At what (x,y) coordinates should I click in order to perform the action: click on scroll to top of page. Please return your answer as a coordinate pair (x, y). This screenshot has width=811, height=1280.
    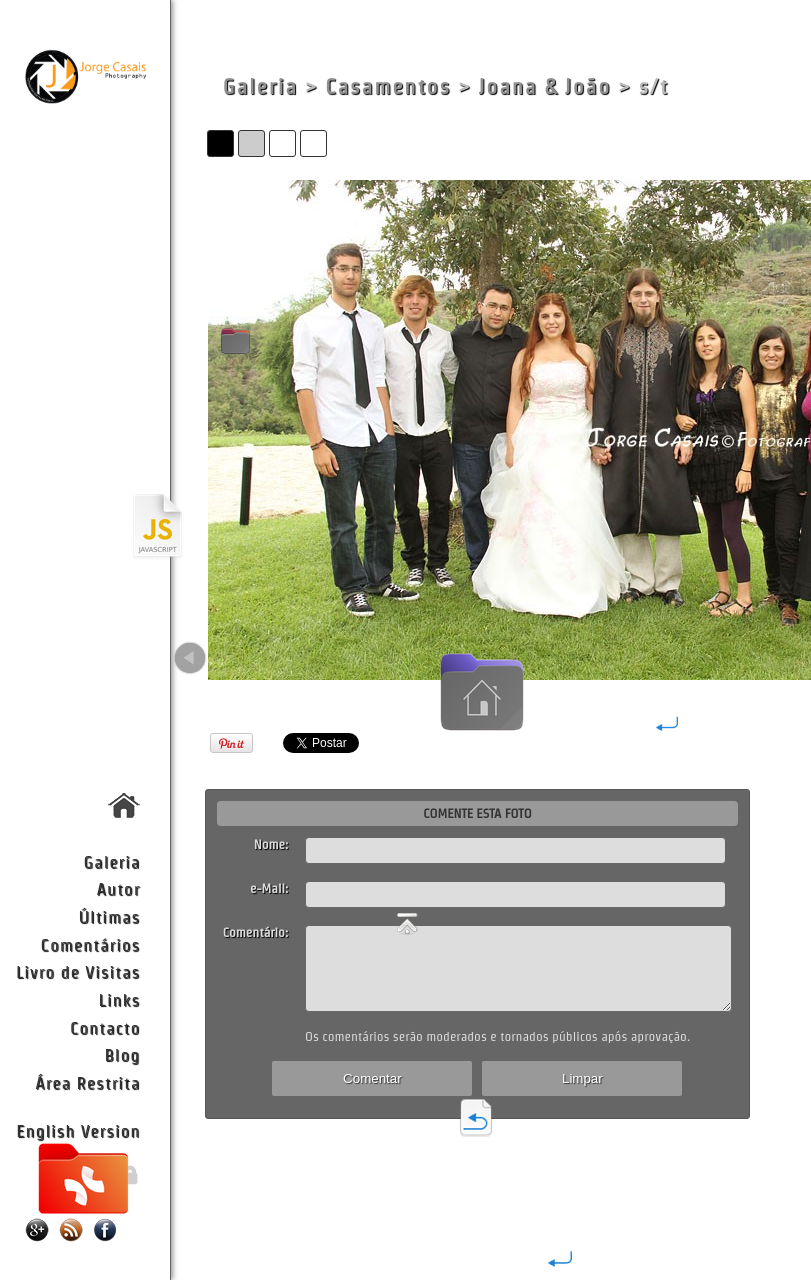
    Looking at the image, I should click on (407, 924).